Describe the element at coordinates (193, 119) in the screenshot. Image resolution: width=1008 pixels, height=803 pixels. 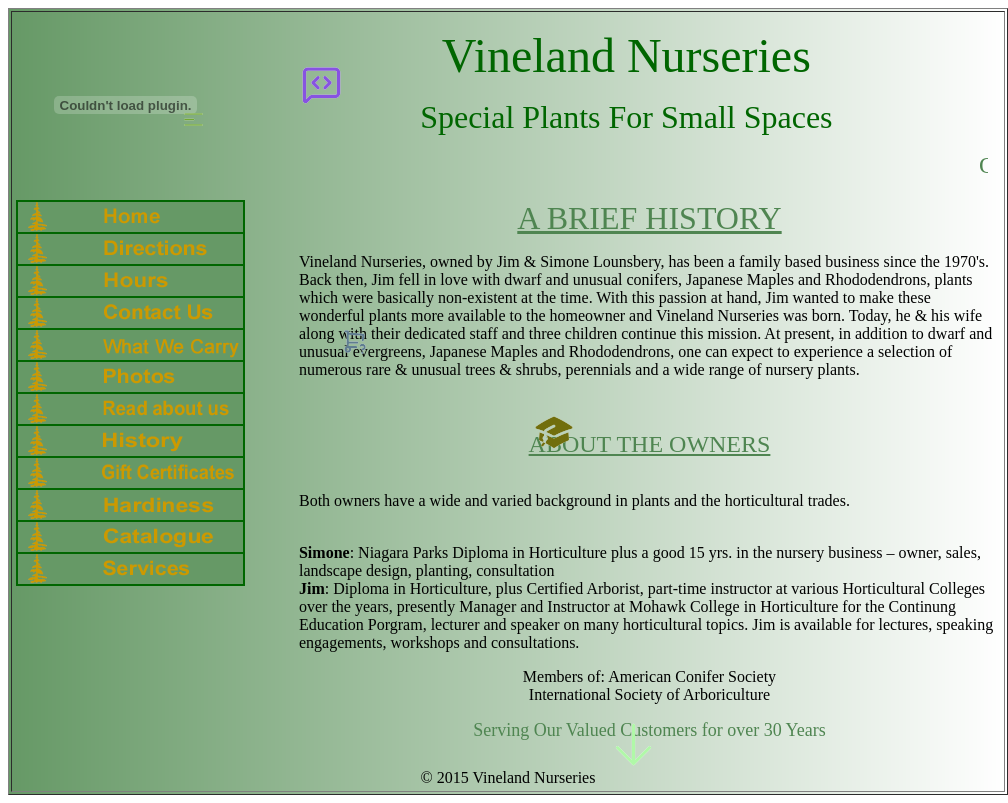
I see `open navigation menu` at that location.